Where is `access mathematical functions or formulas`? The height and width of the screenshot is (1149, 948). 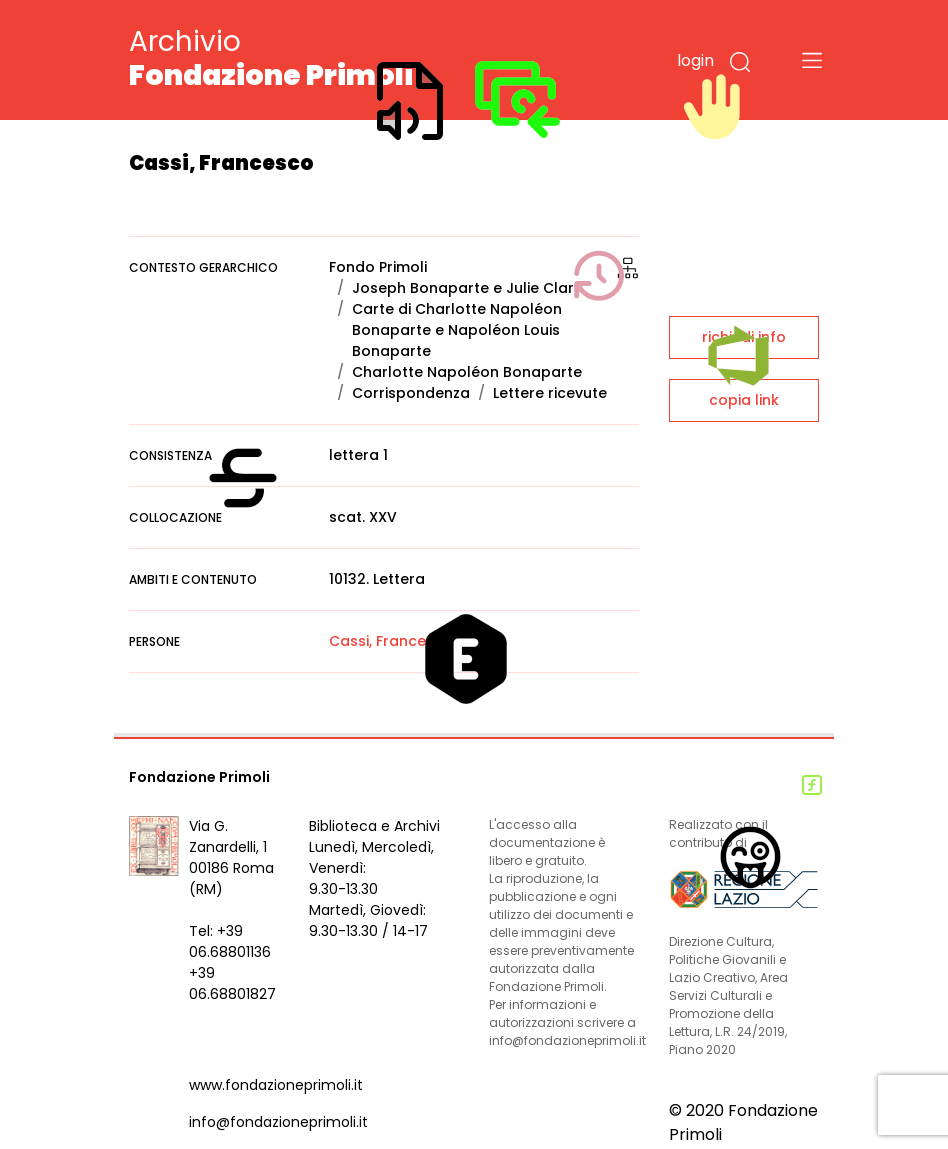
access mathematical functions or formulas is located at coordinates (812, 785).